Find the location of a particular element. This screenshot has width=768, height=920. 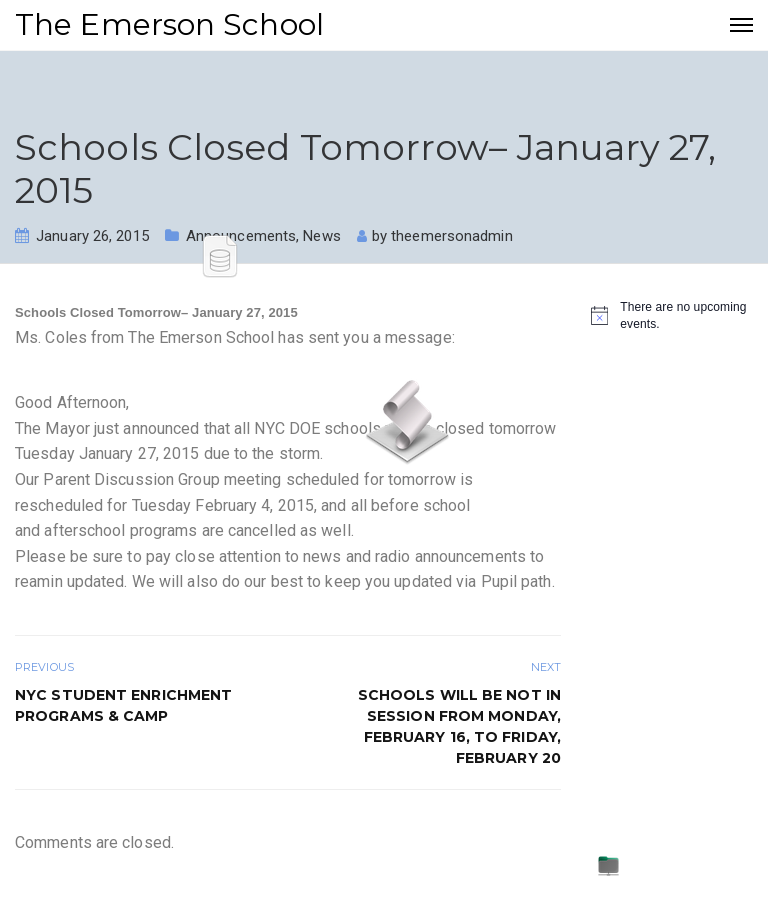

sqlite3 database file is located at coordinates (220, 256).